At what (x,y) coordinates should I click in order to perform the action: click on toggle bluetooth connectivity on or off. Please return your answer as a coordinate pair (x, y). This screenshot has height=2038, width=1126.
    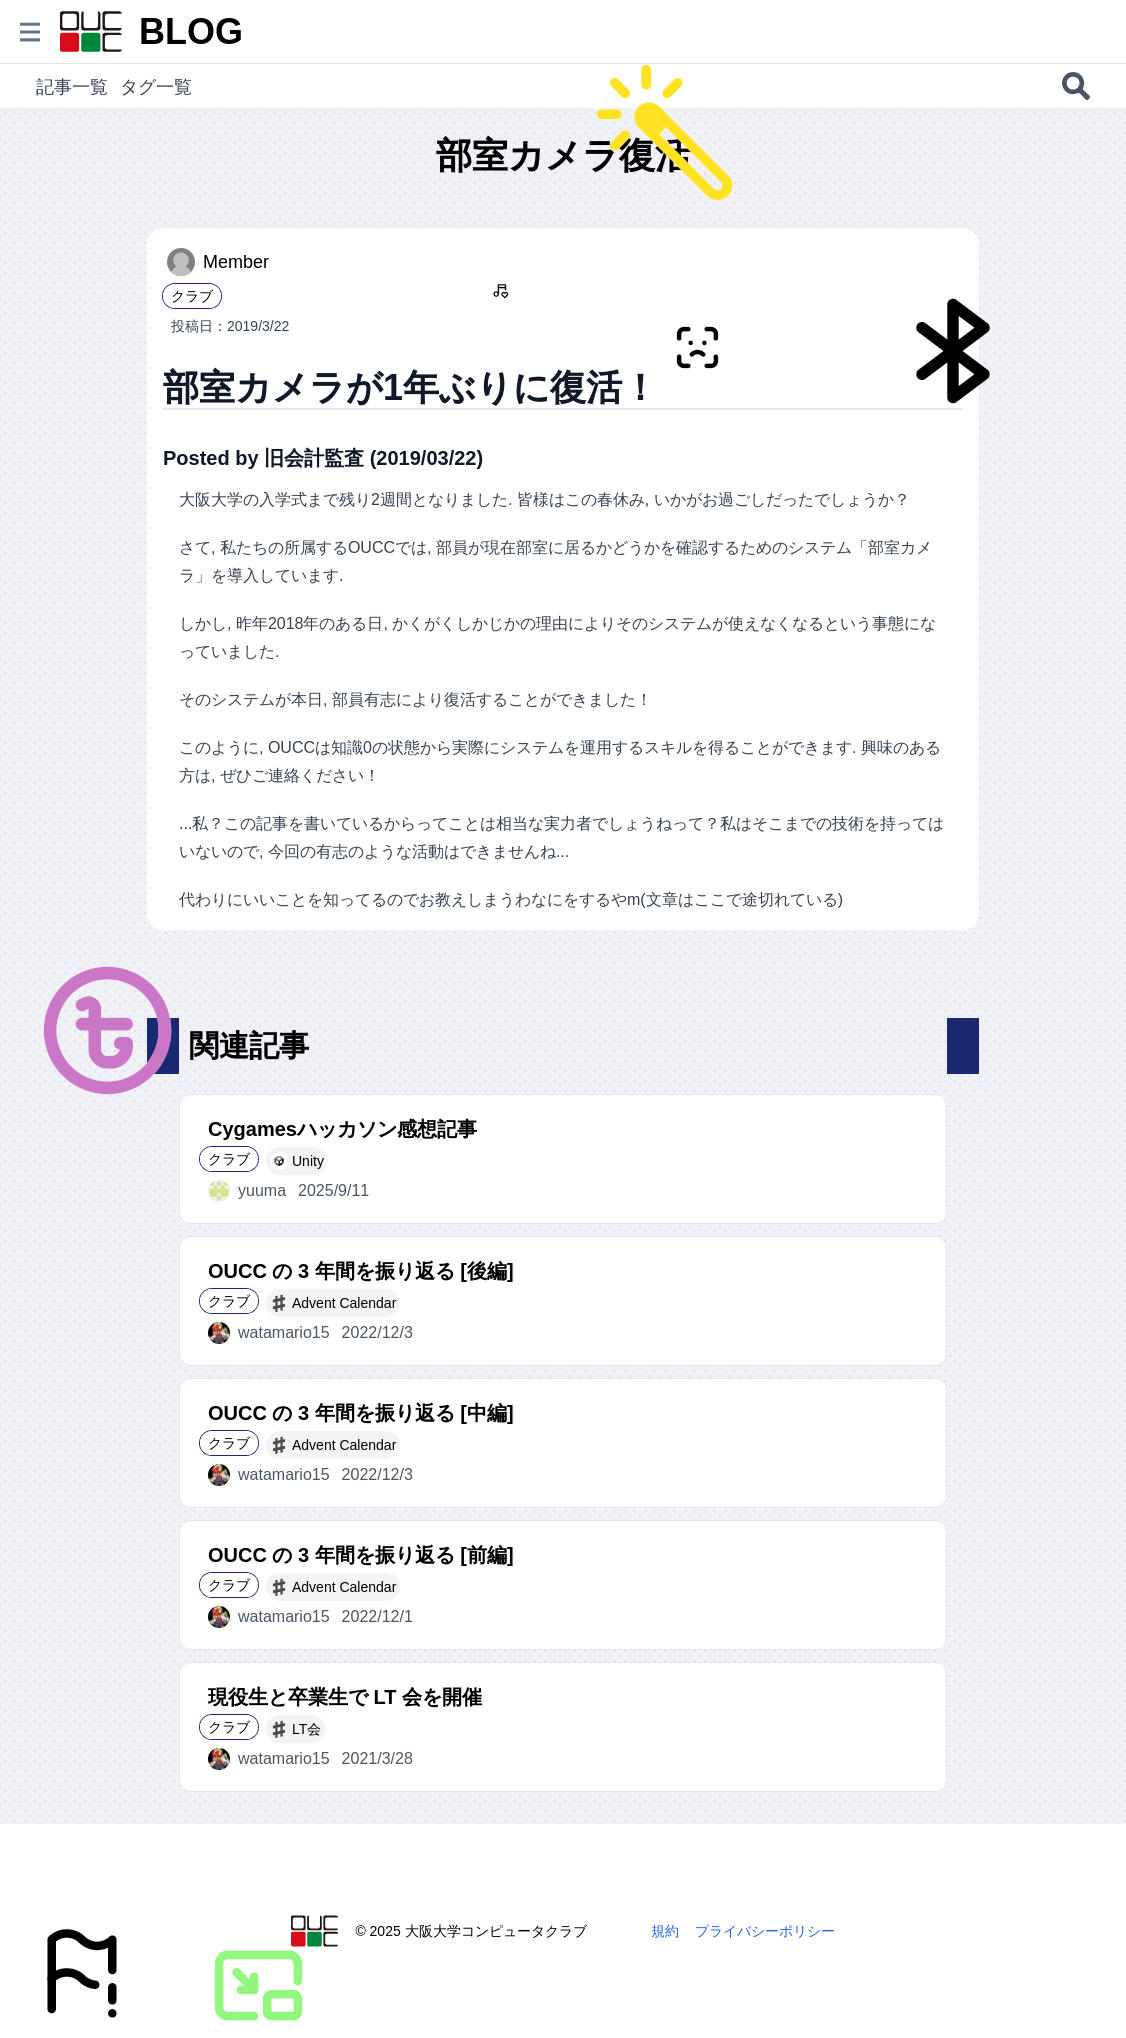
    Looking at the image, I should click on (953, 351).